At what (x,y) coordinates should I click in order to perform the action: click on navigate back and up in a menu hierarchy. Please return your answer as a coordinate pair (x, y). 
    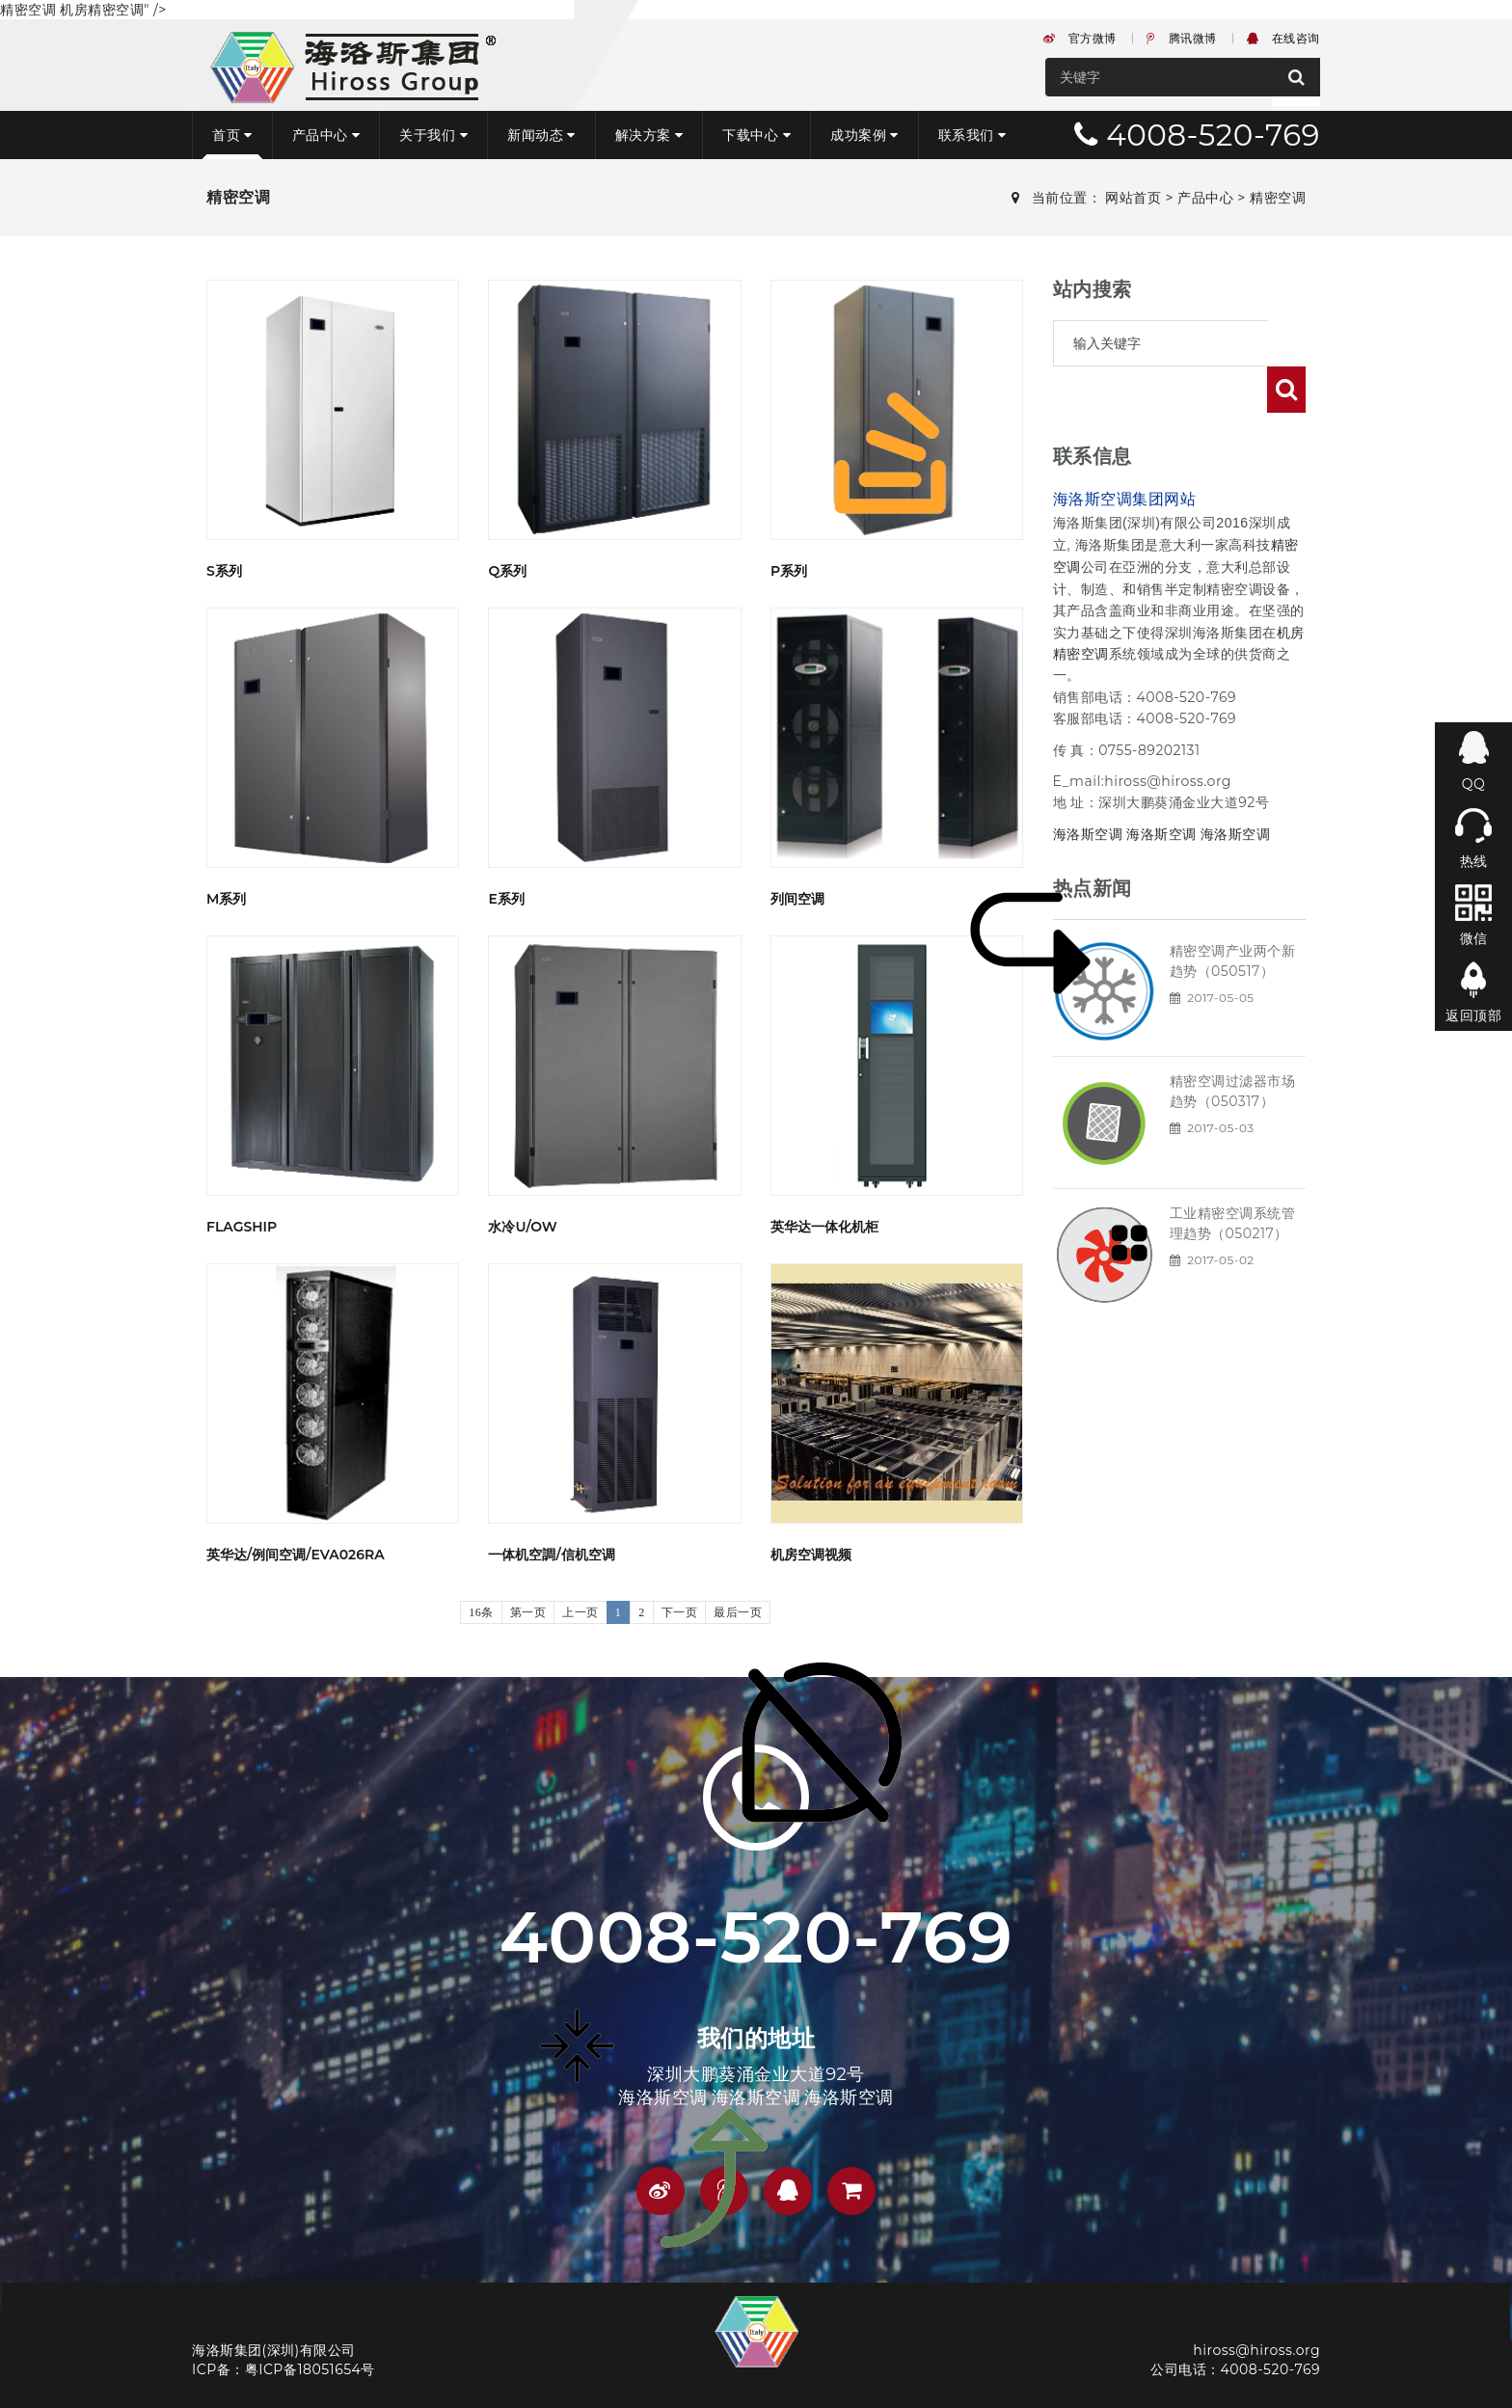
    Looking at the image, I should click on (714, 2178).